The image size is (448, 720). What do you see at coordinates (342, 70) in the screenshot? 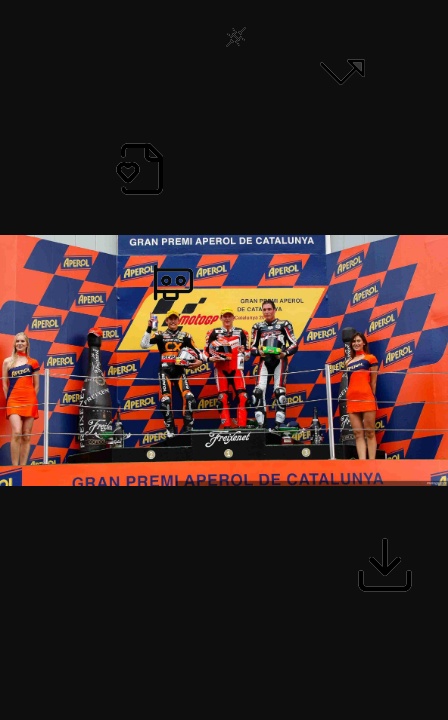
I see `reply to a message or forward content` at bounding box center [342, 70].